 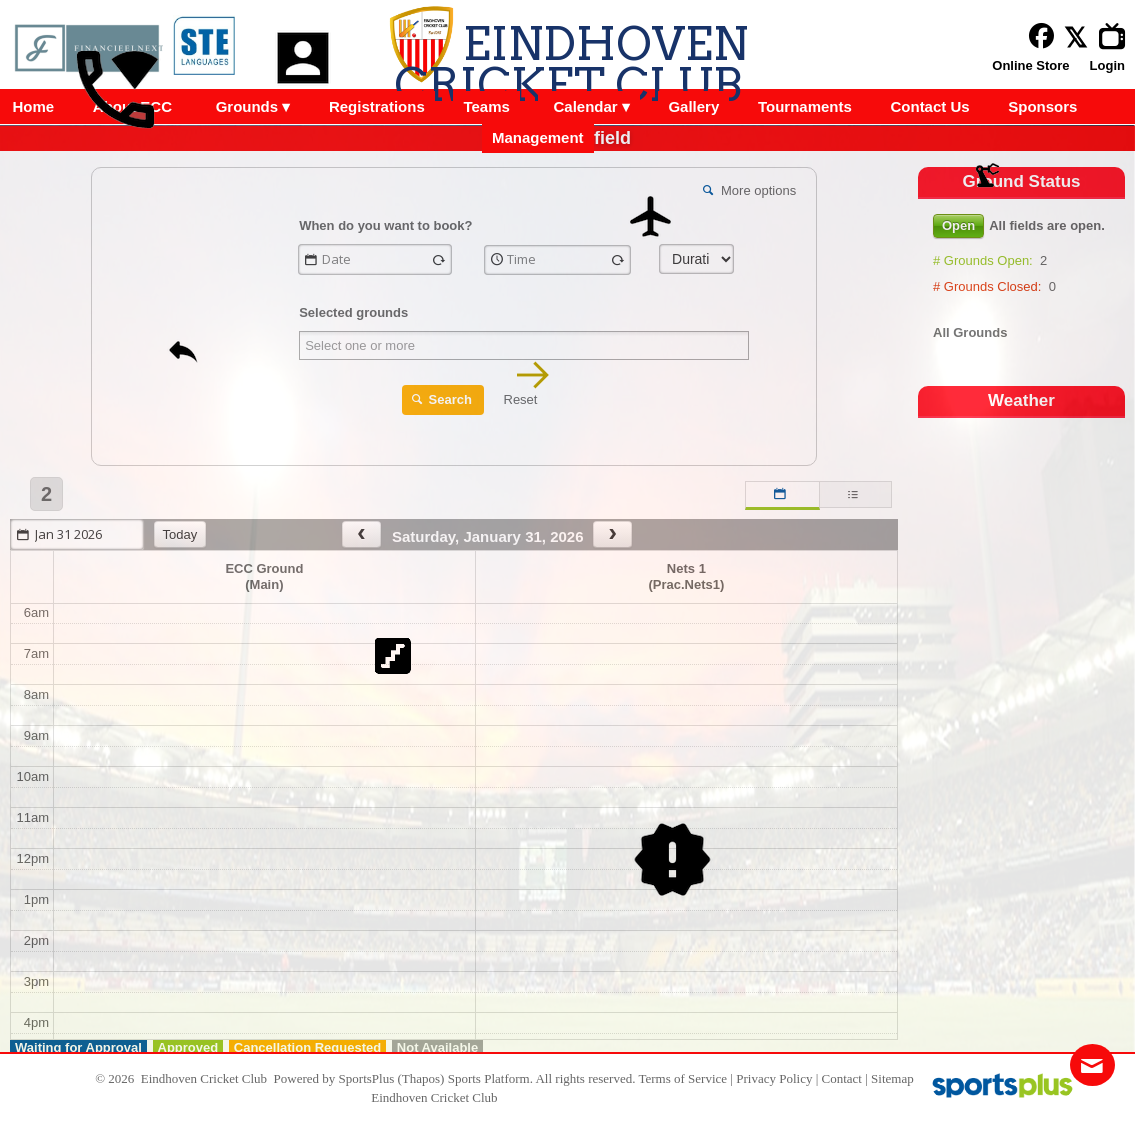 What do you see at coordinates (115, 89) in the screenshot?
I see `enable wifi calling feature` at bounding box center [115, 89].